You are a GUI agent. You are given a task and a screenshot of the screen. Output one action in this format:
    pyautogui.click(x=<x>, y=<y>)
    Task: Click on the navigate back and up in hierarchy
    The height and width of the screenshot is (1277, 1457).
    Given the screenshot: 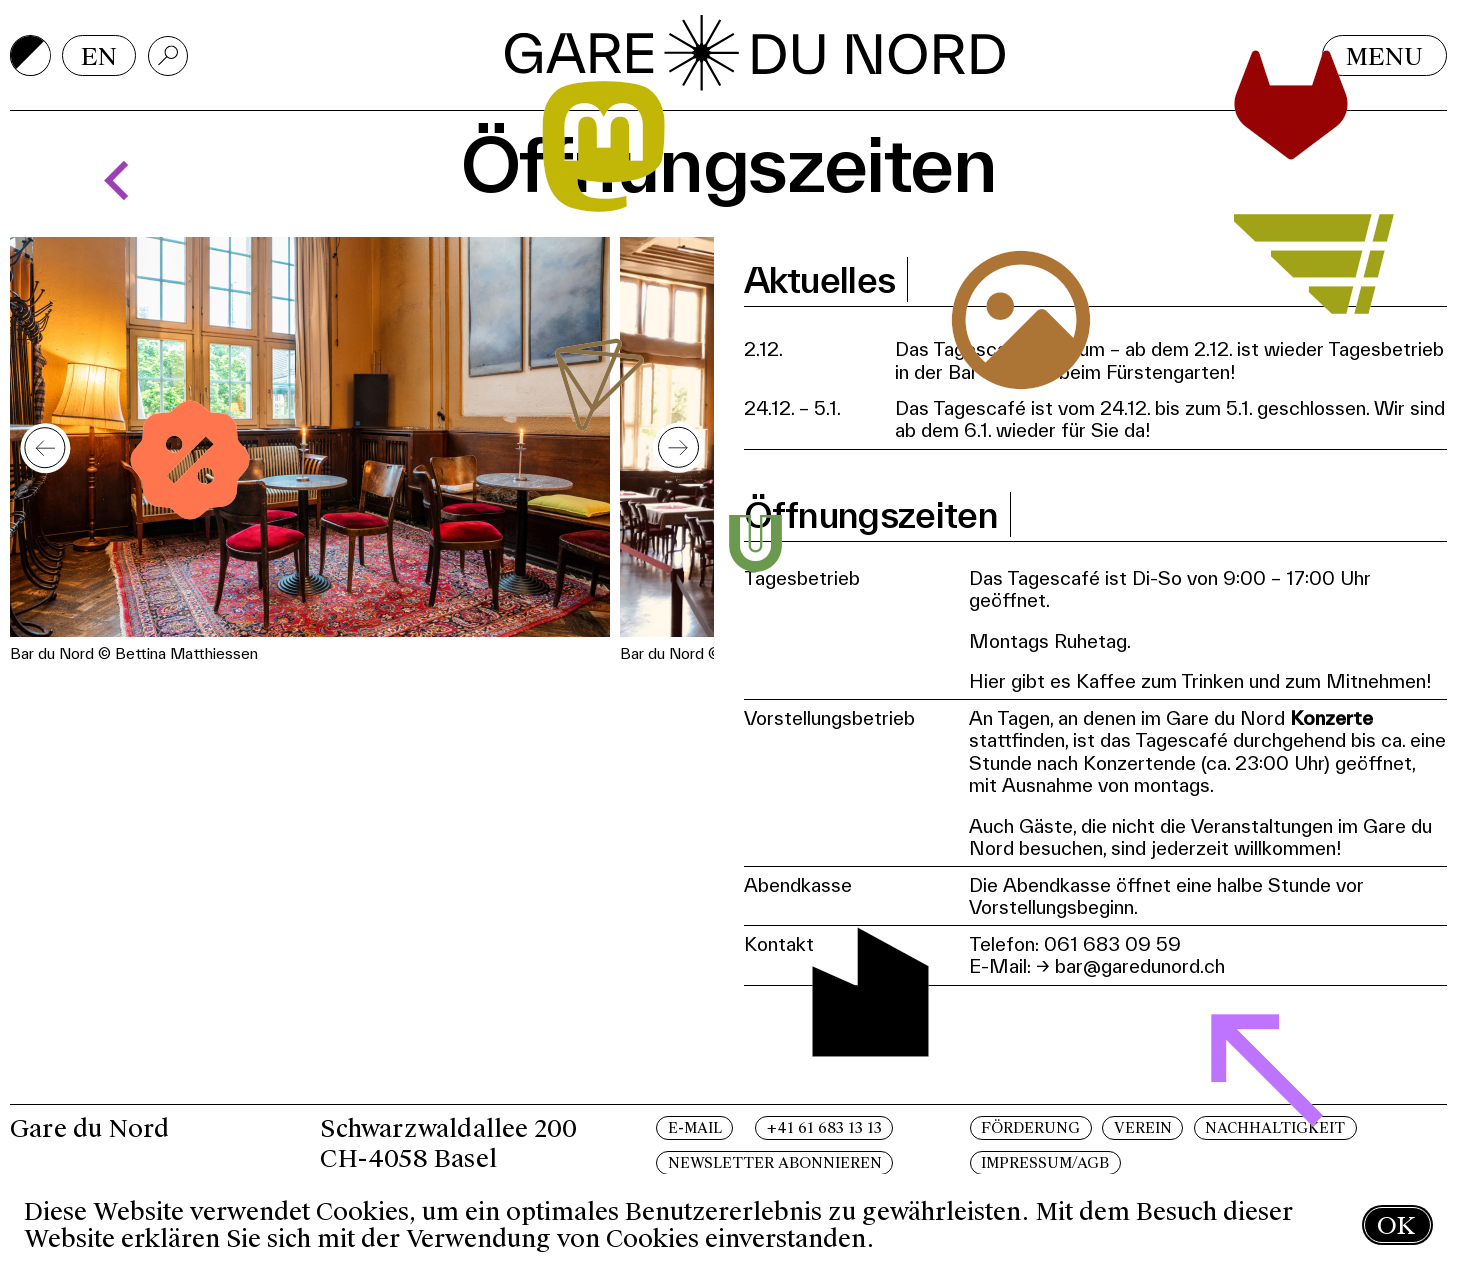 What is the action you would take?
    pyautogui.click(x=1264, y=1067)
    